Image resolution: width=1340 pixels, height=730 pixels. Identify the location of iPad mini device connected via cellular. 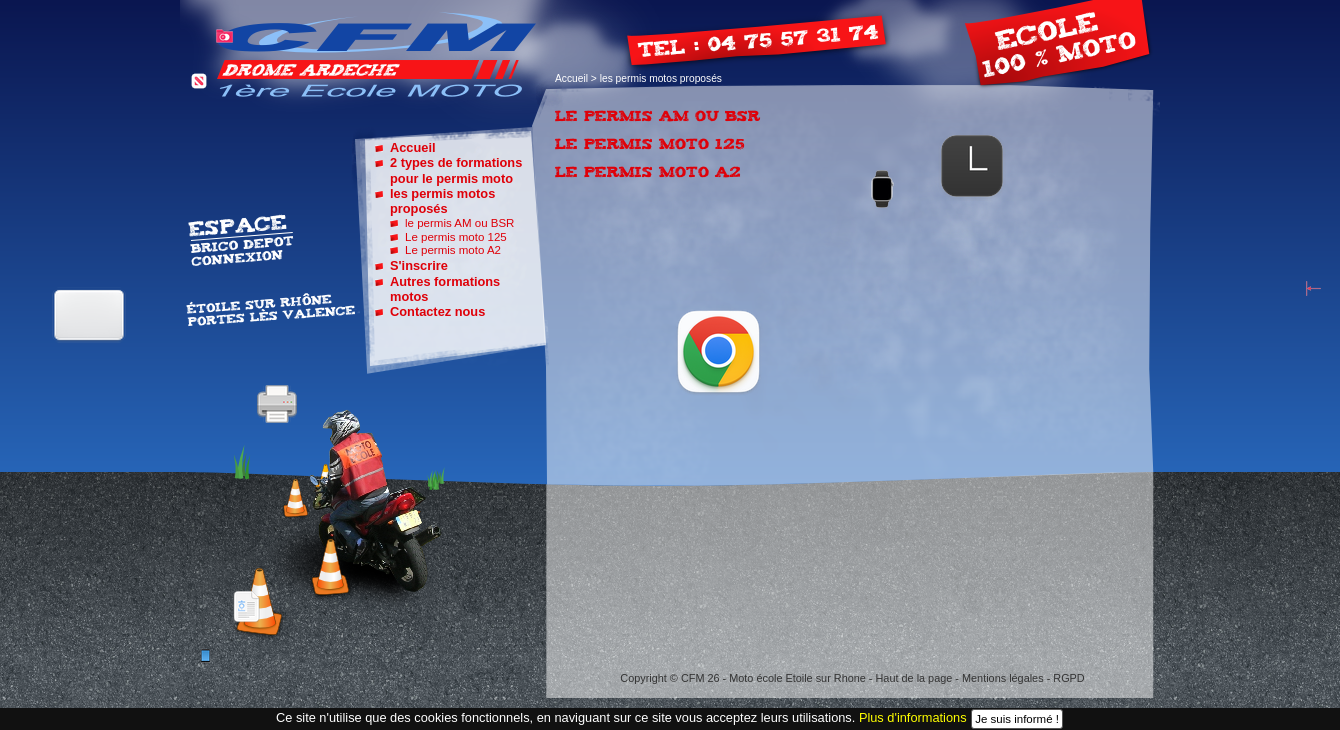
(205, 654).